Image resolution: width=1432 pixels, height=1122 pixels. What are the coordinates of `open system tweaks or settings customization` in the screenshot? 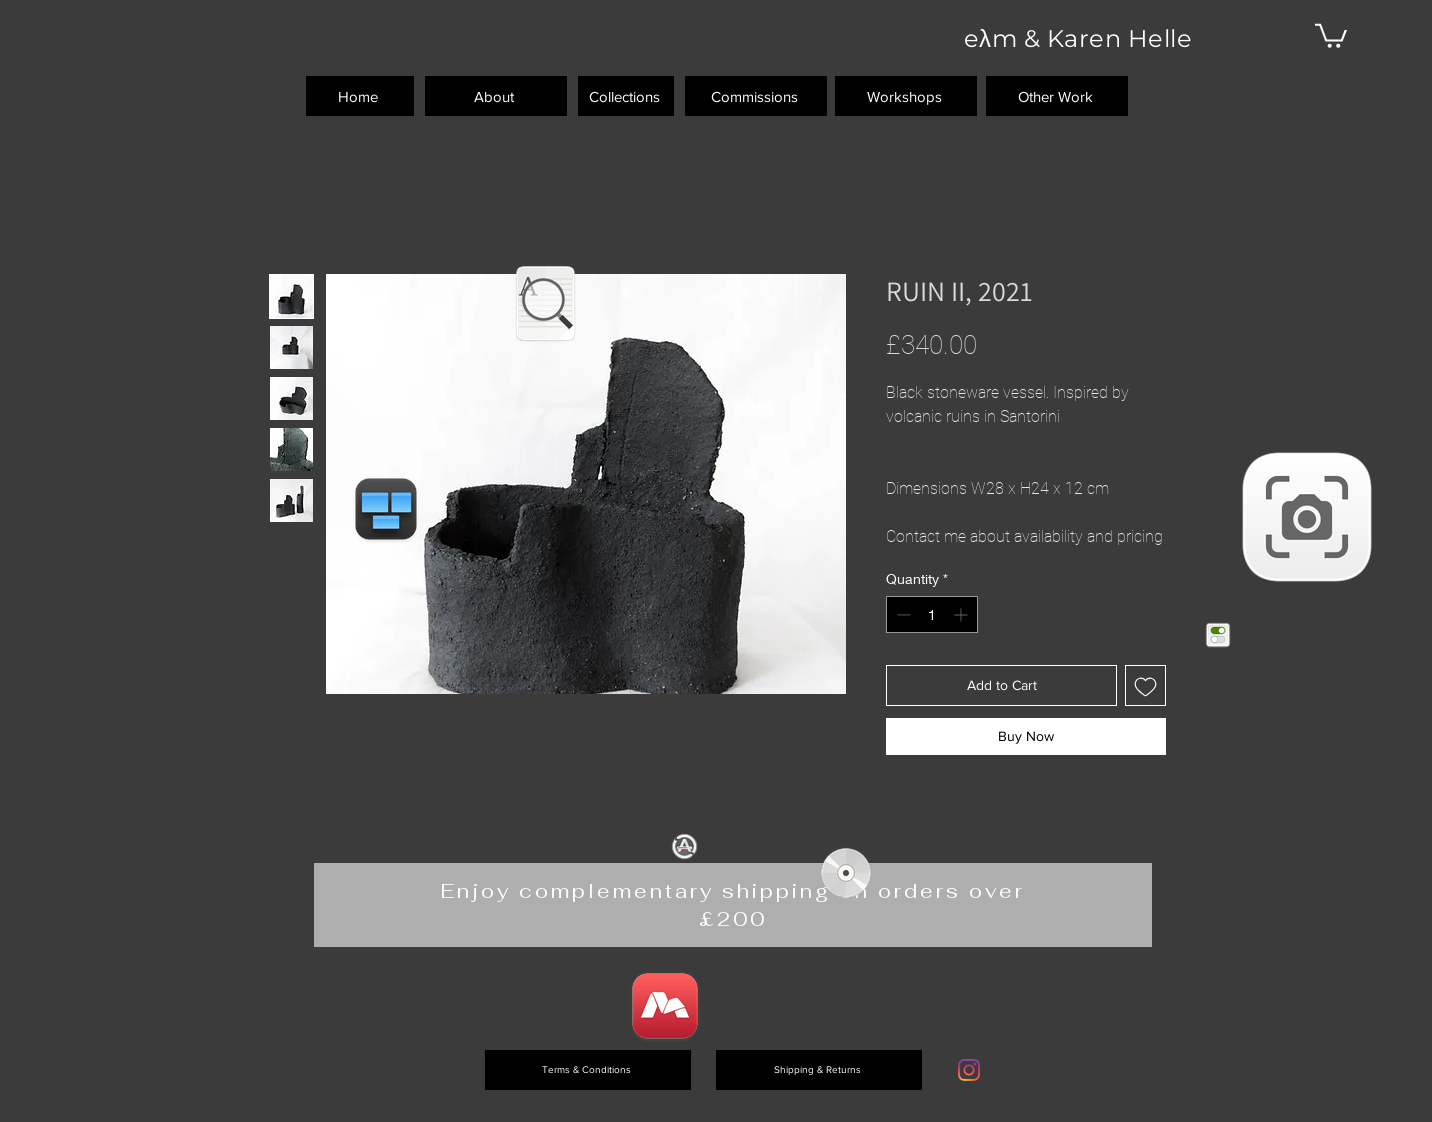 It's located at (1218, 635).